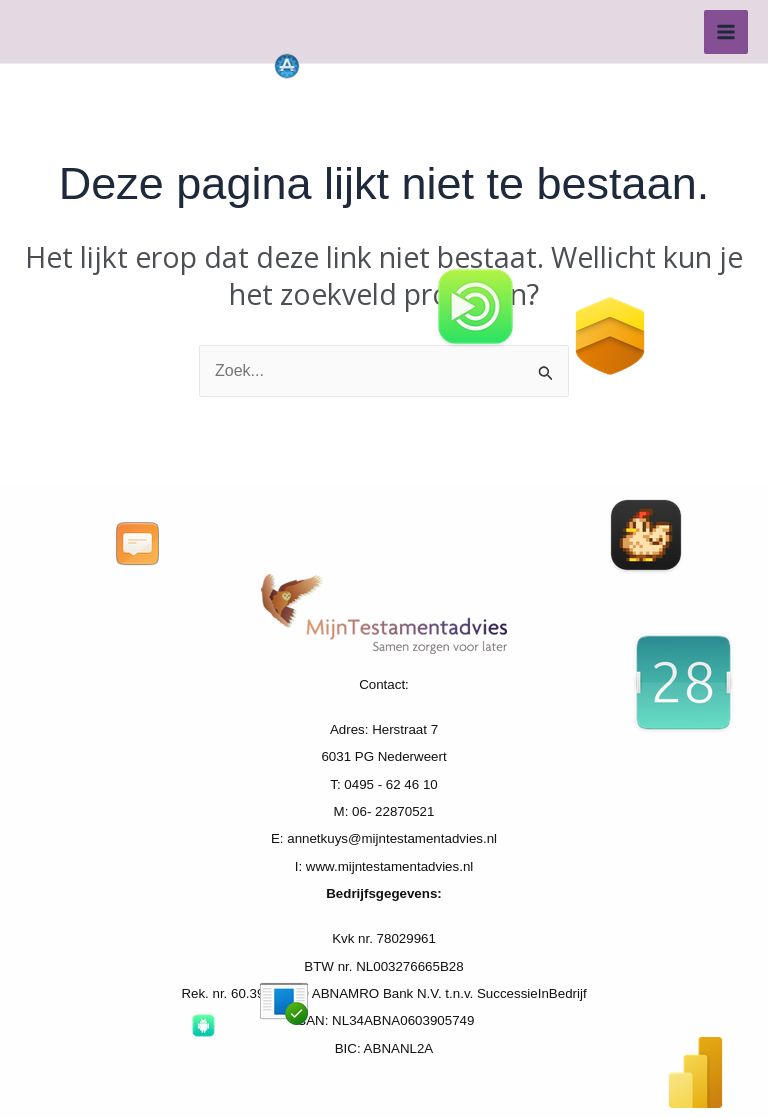 This screenshot has height=1118, width=768. Describe the element at coordinates (287, 66) in the screenshot. I see `open software properties or system settings` at that location.